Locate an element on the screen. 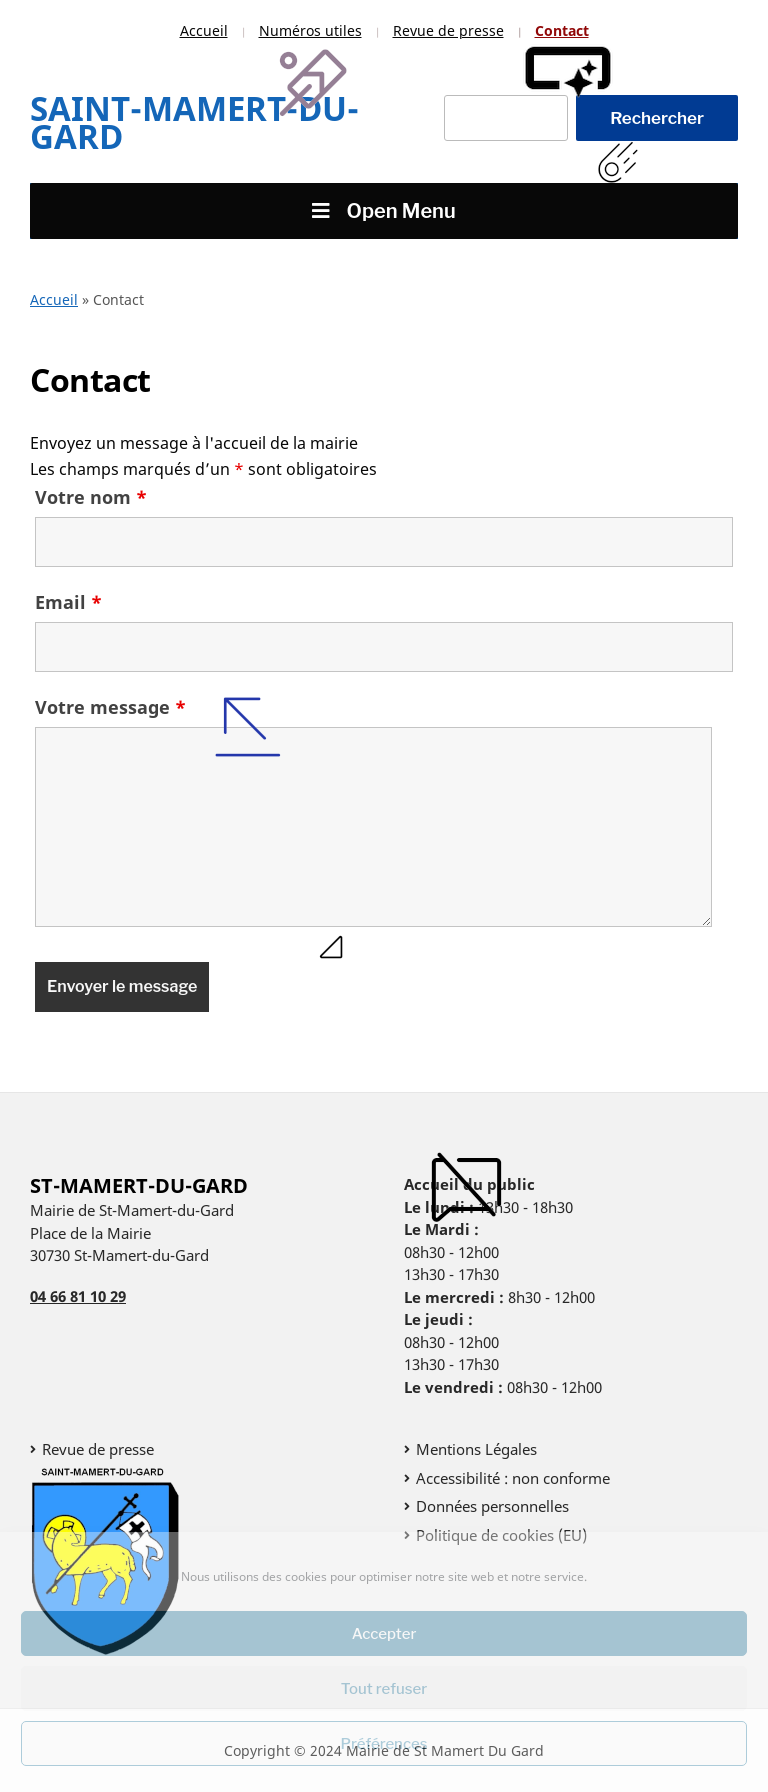  navigate to the top-left or home position is located at coordinates (245, 727).